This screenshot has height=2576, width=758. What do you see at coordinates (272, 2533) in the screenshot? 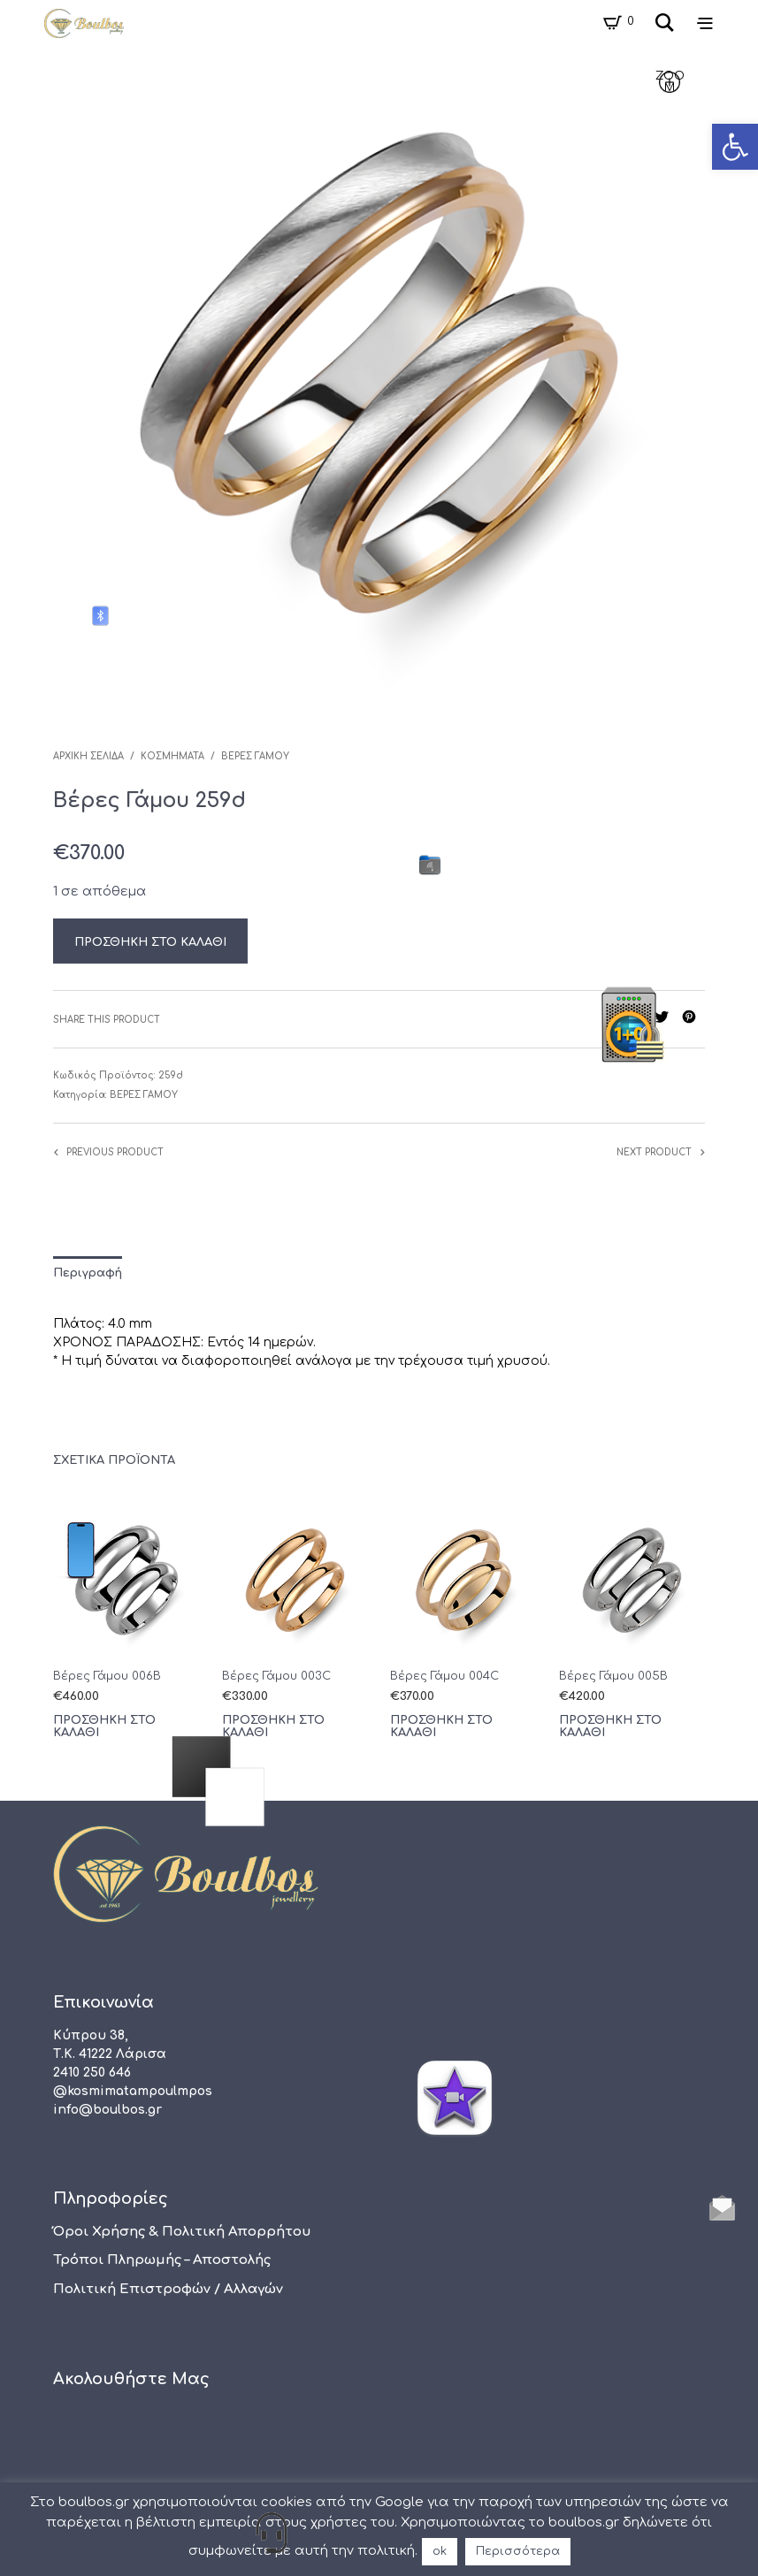
I see `audio or headset settings` at bounding box center [272, 2533].